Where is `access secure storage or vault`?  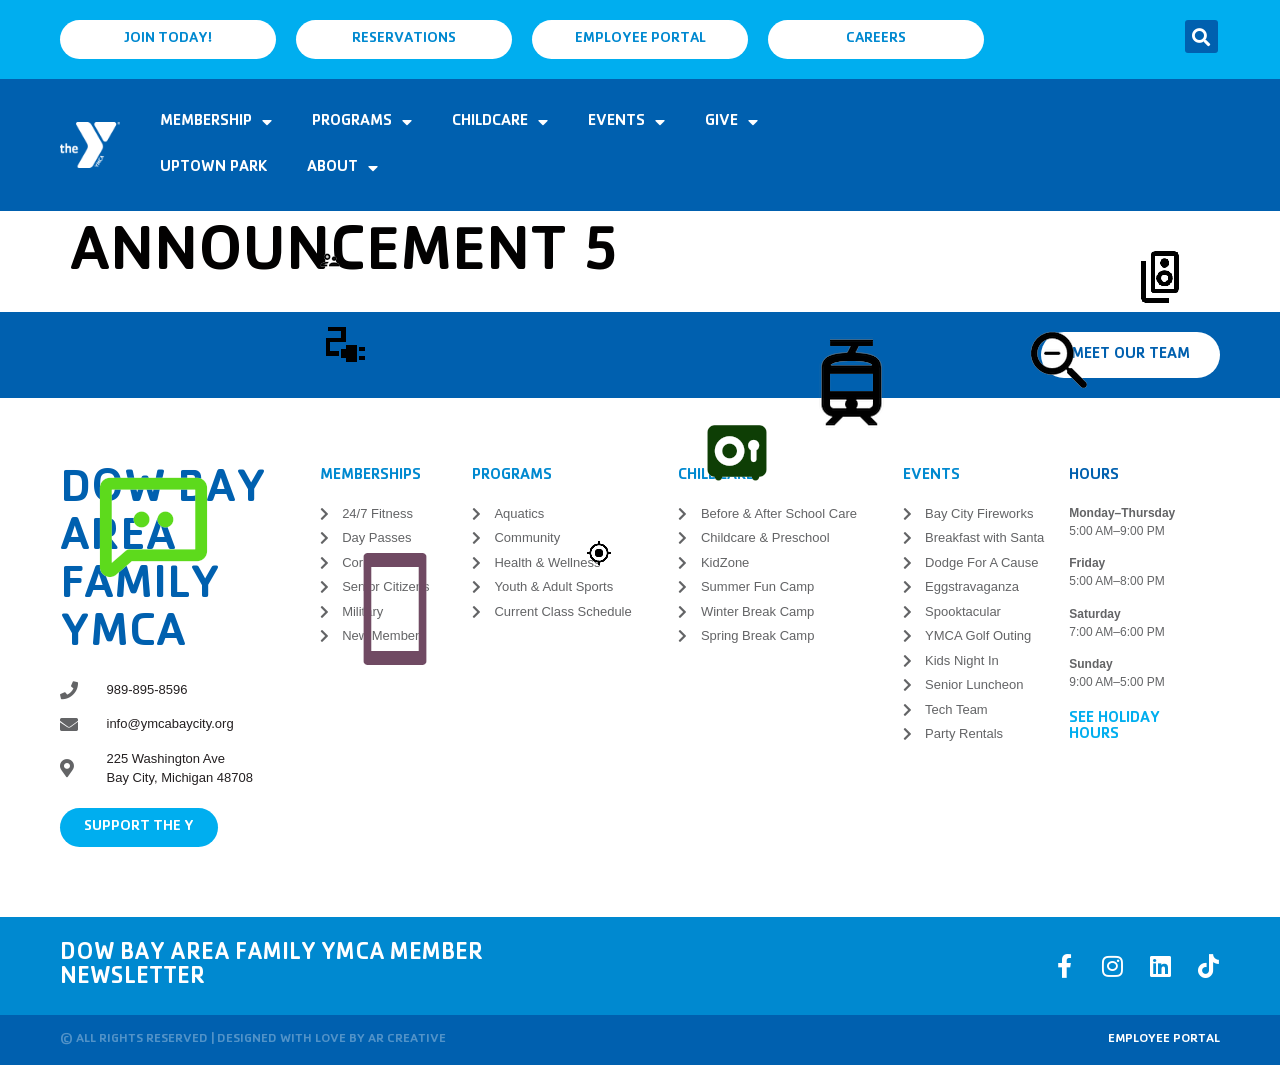 access secure storage or vault is located at coordinates (737, 451).